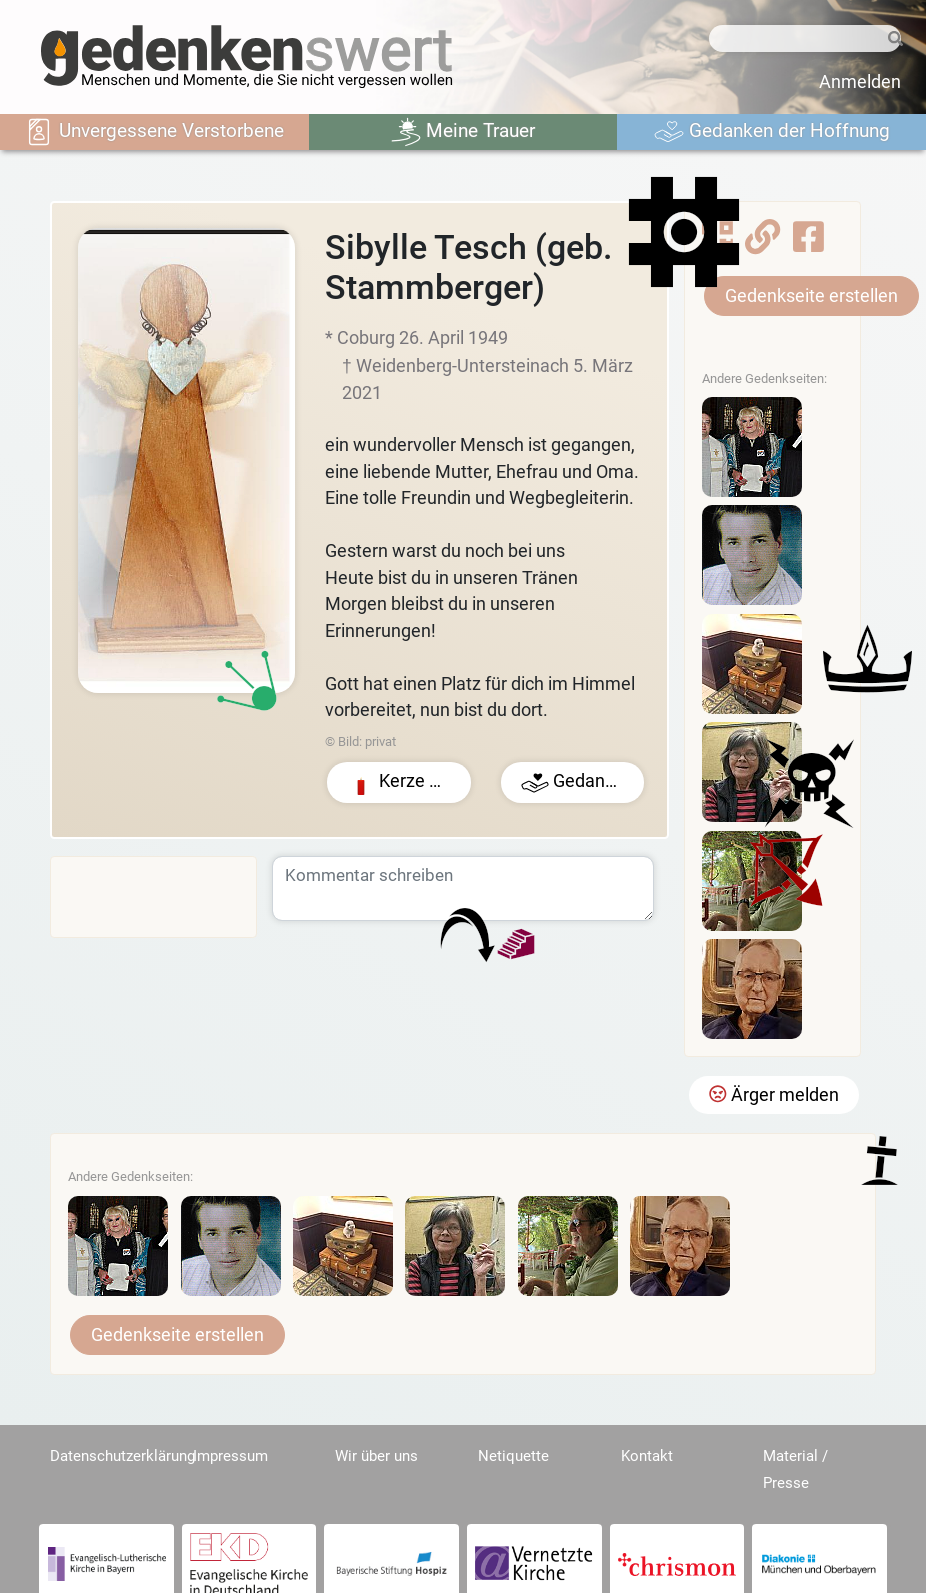 Image resolution: width=926 pixels, height=1593 pixels. I want to click on indicates a powerful attack or special ability, so click(809, 783).